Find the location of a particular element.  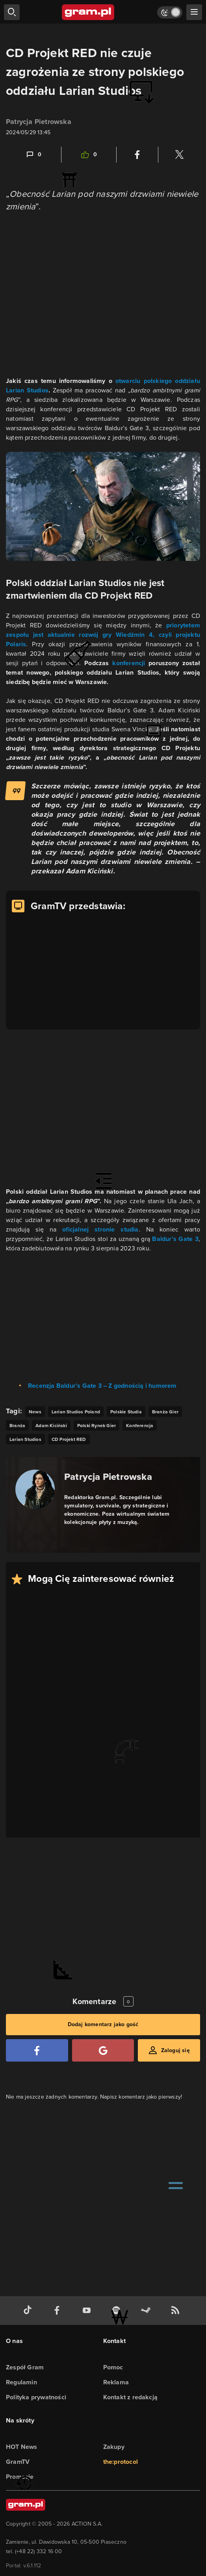

decrease text indentation is located at coordinates (104, 1181).